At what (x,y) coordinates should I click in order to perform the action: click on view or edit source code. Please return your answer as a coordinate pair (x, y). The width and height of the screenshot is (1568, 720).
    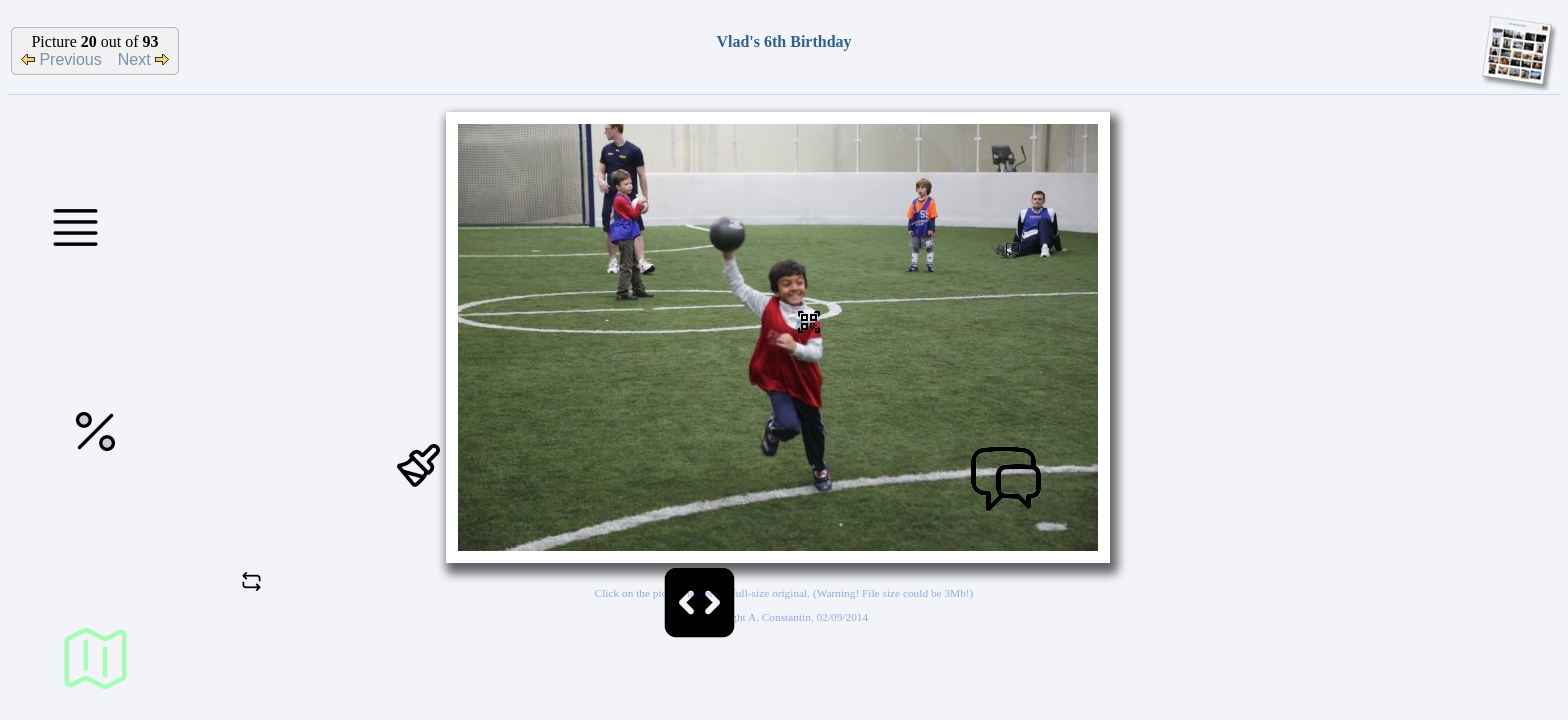
    Looking at the image, I should click on (699, 602).